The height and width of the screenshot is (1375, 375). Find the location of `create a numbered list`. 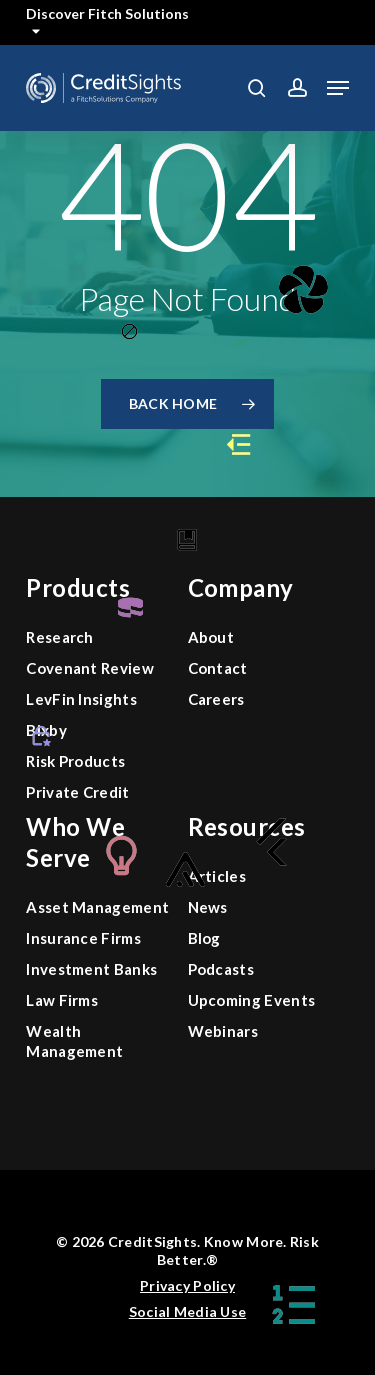

create a numbered list is located at coordinates (294, 1305).